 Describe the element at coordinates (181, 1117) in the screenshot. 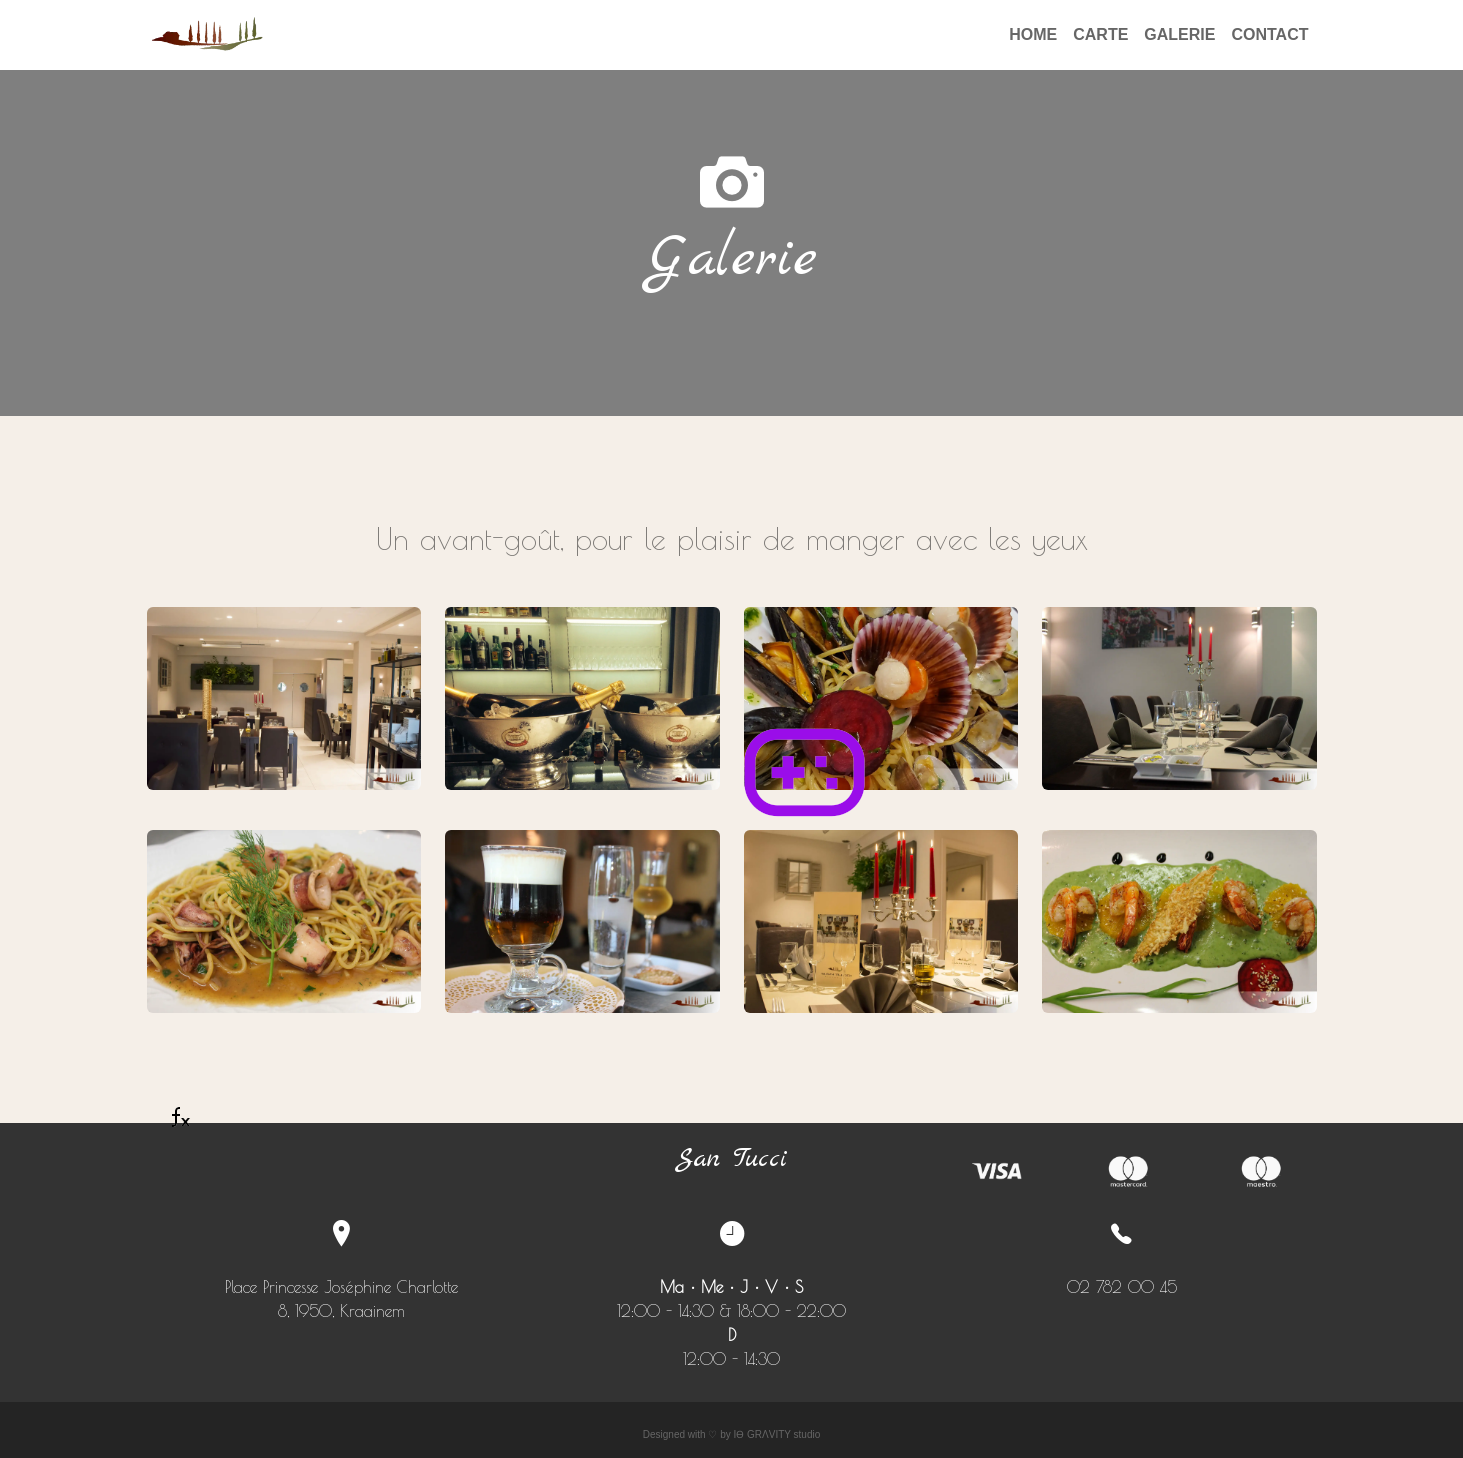

I see `insert a mathematical formula or equation` at that location.